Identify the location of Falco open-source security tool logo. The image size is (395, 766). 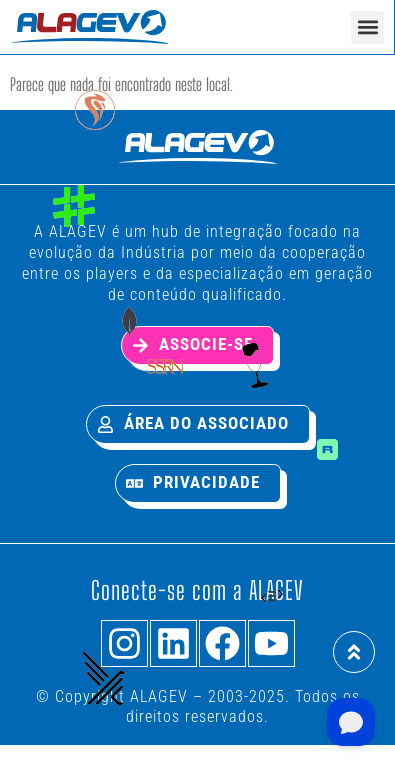
(104, 678).